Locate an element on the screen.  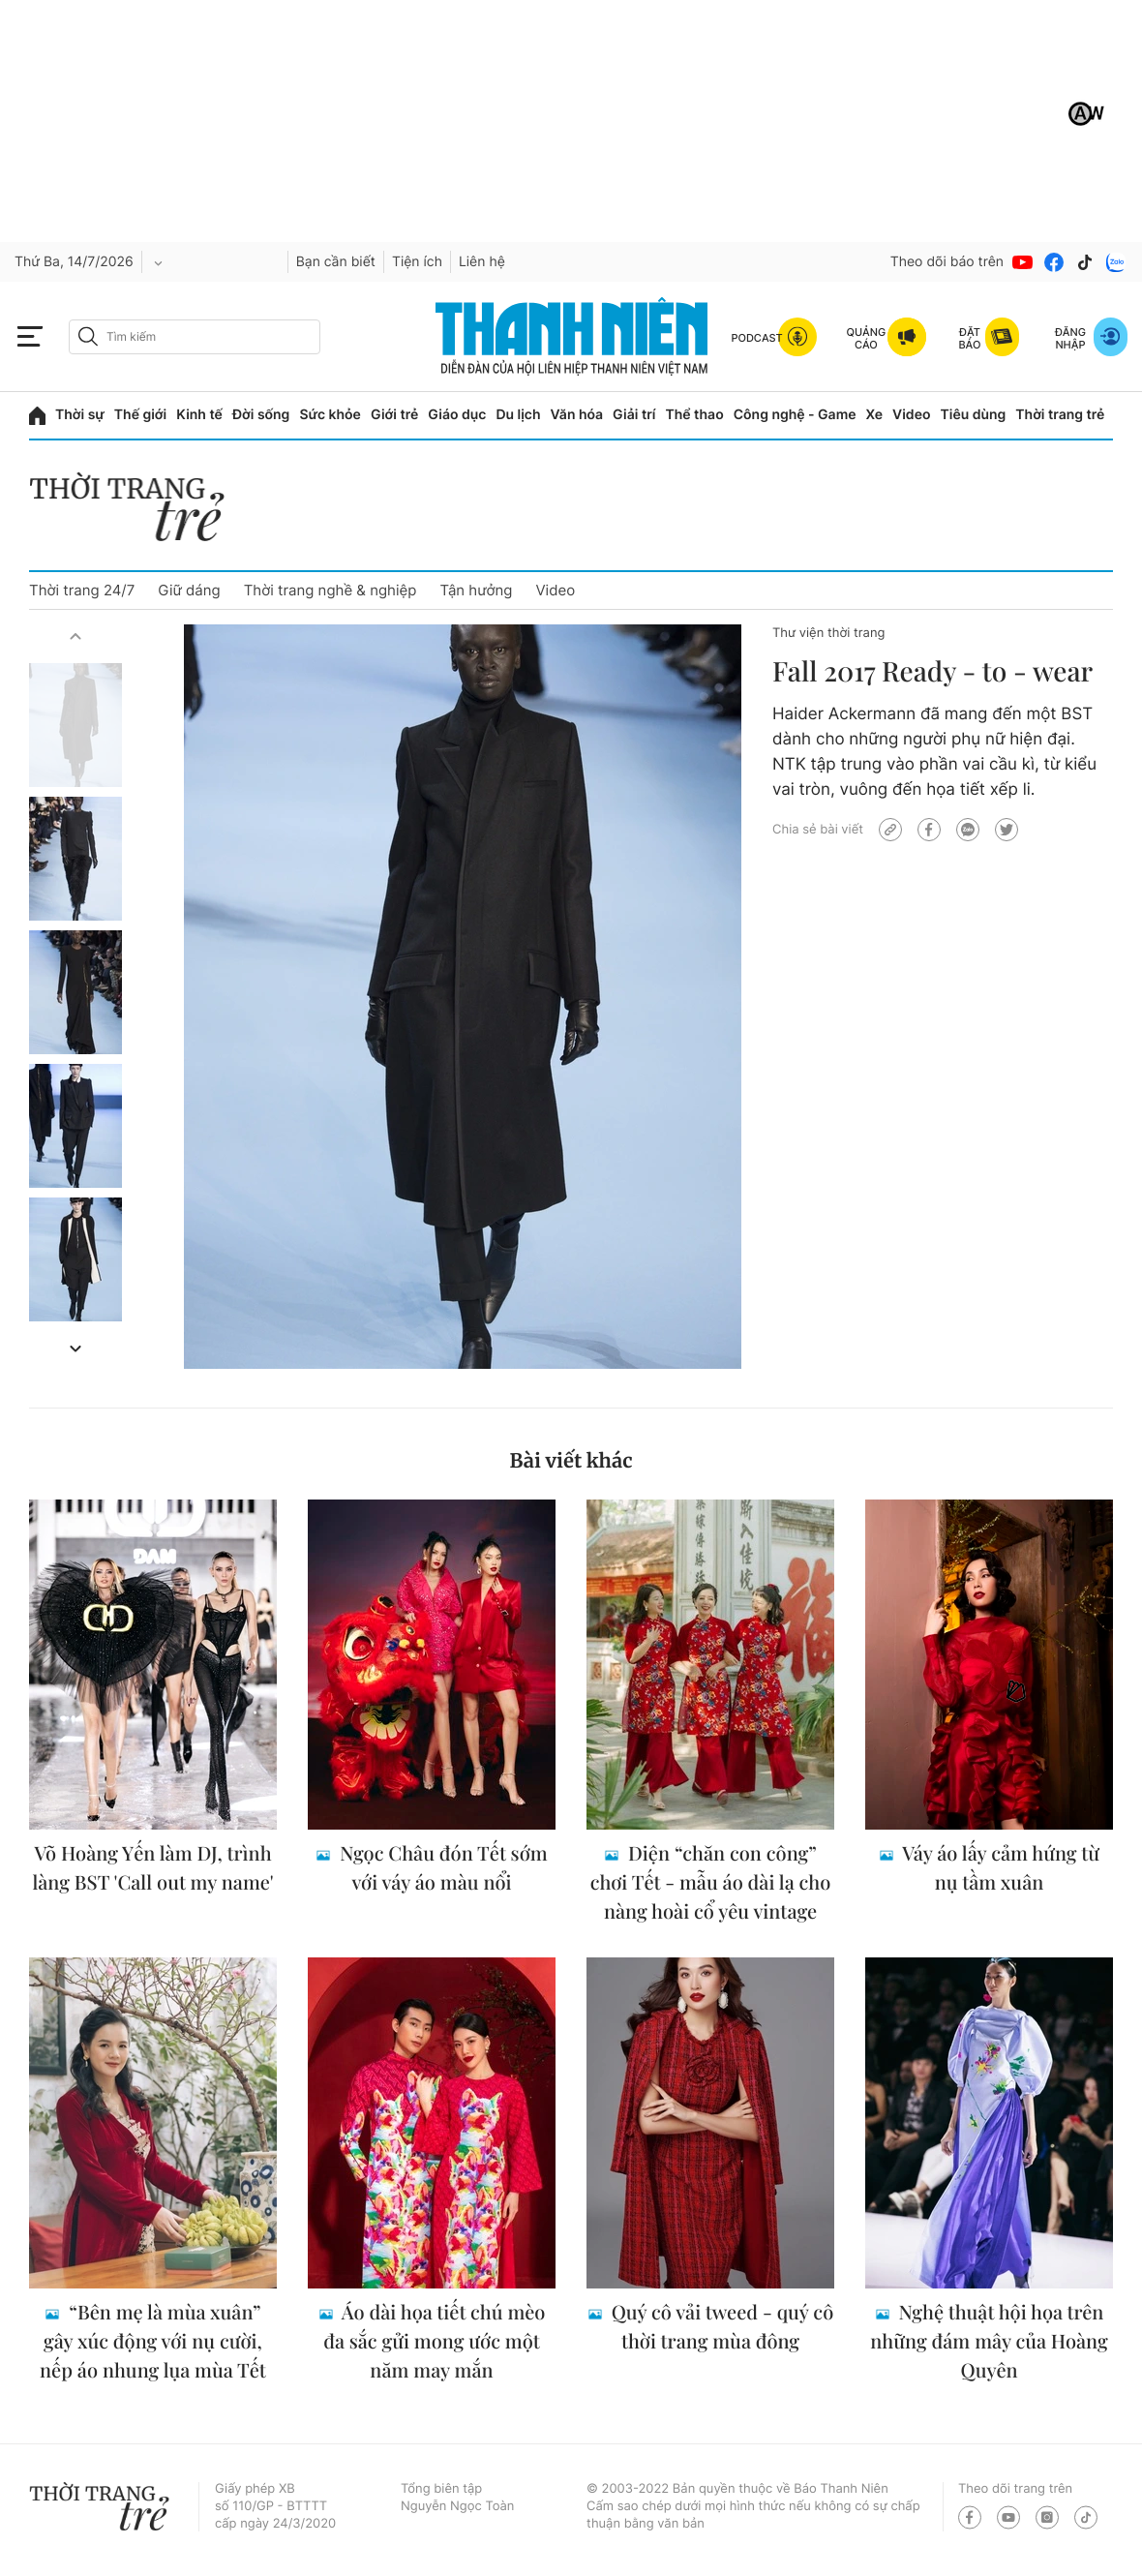
enable auto white balance is located at coordinates (1086, 113).